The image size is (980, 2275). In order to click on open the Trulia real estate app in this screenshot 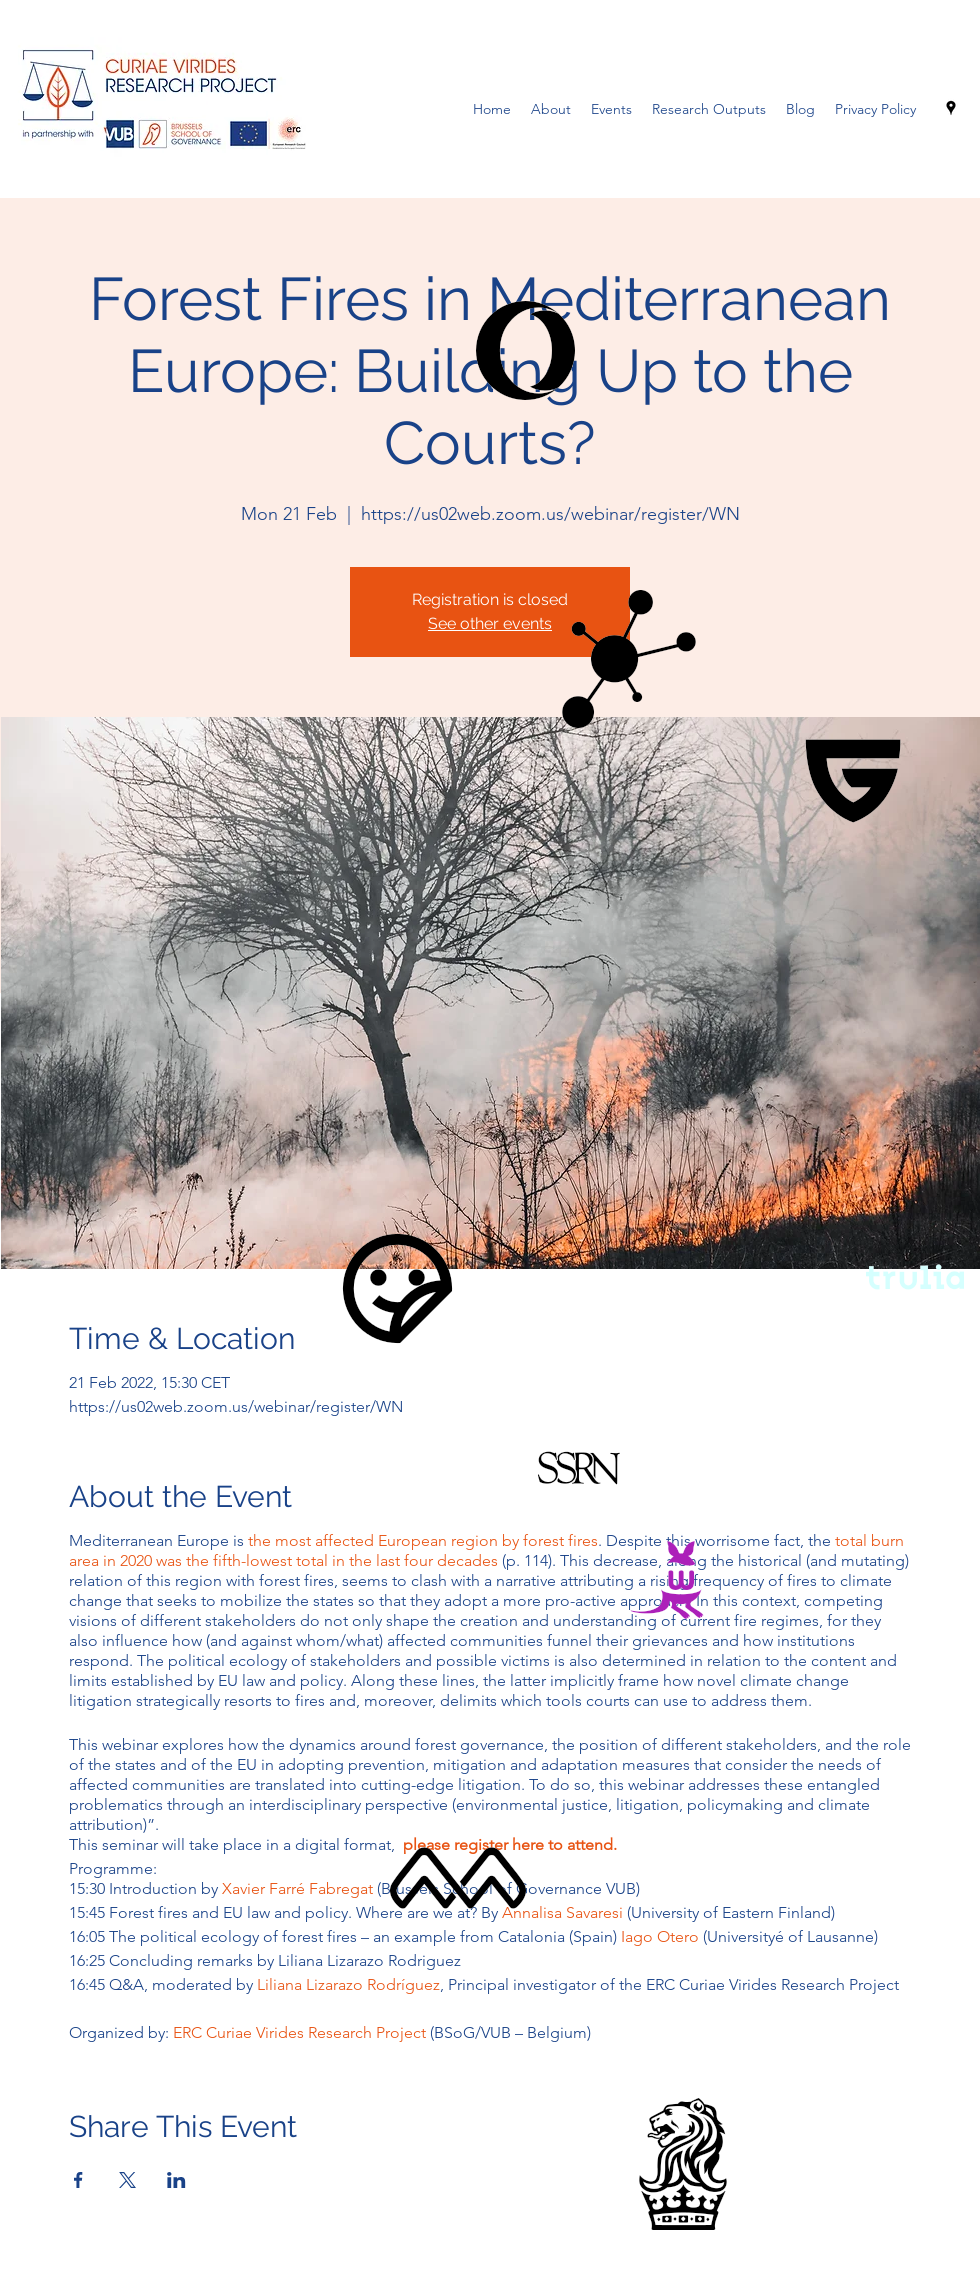, I will do `click(915, 1277)`.